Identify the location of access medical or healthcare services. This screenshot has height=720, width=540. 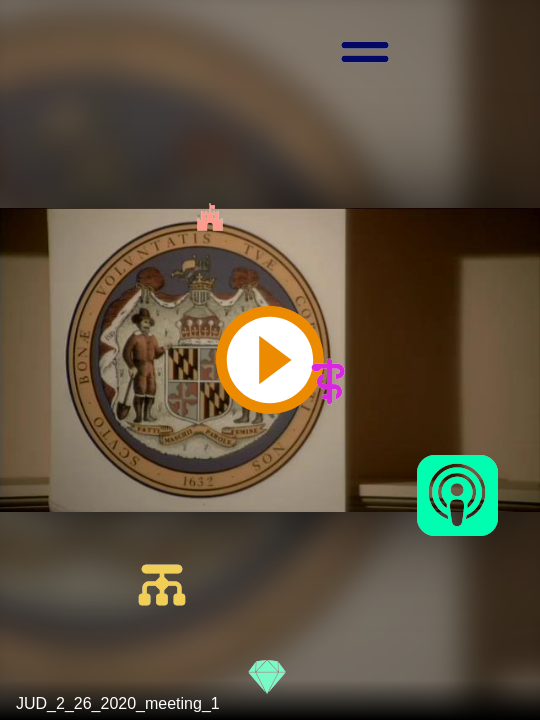
(329, 381).